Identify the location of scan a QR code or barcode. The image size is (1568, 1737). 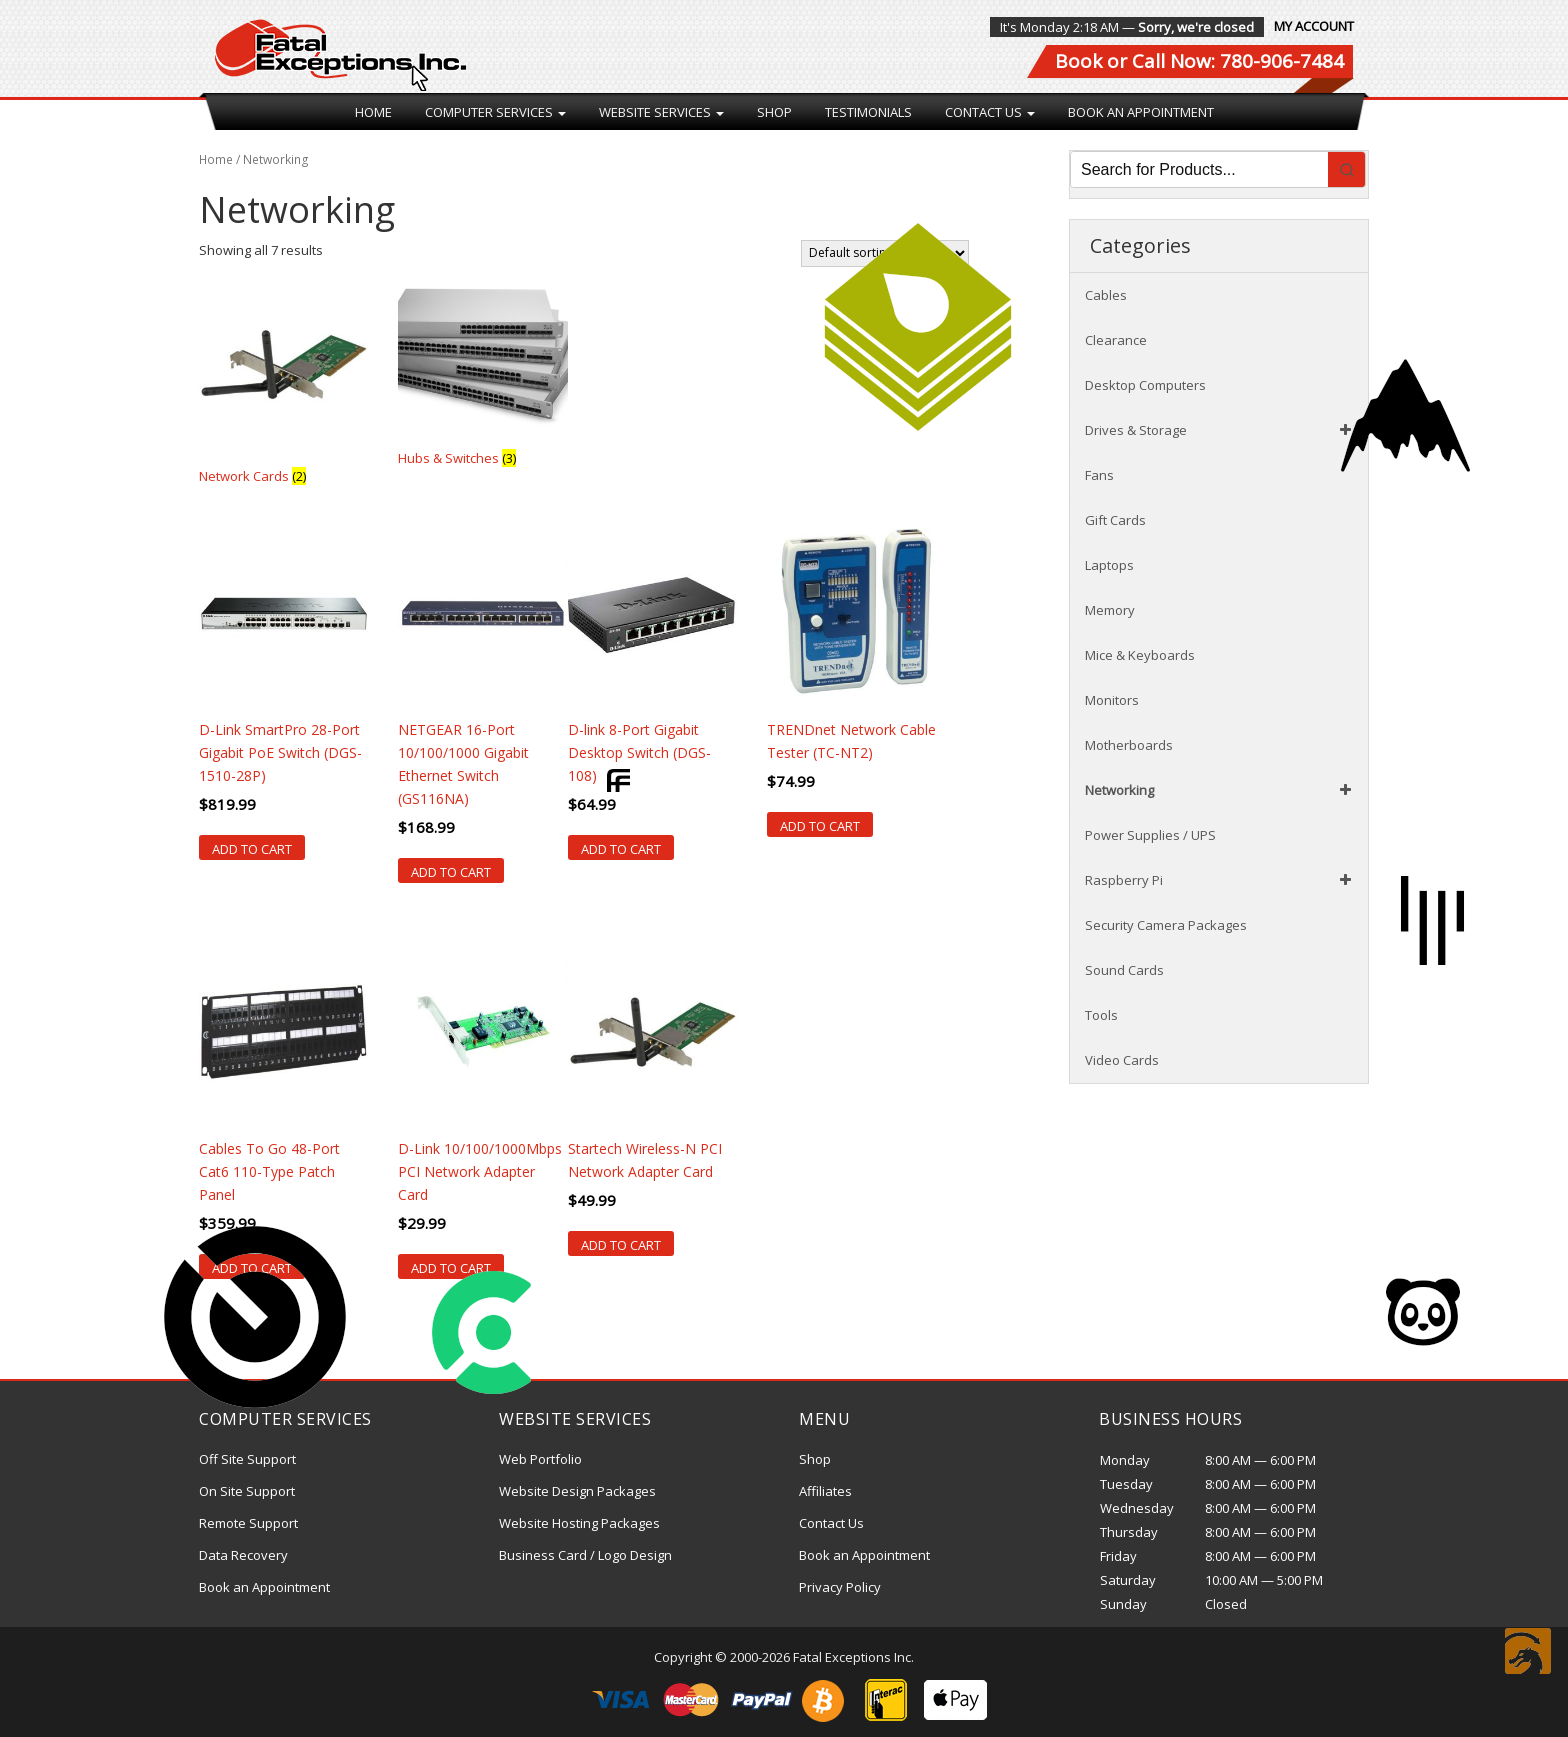
(255, 1317).